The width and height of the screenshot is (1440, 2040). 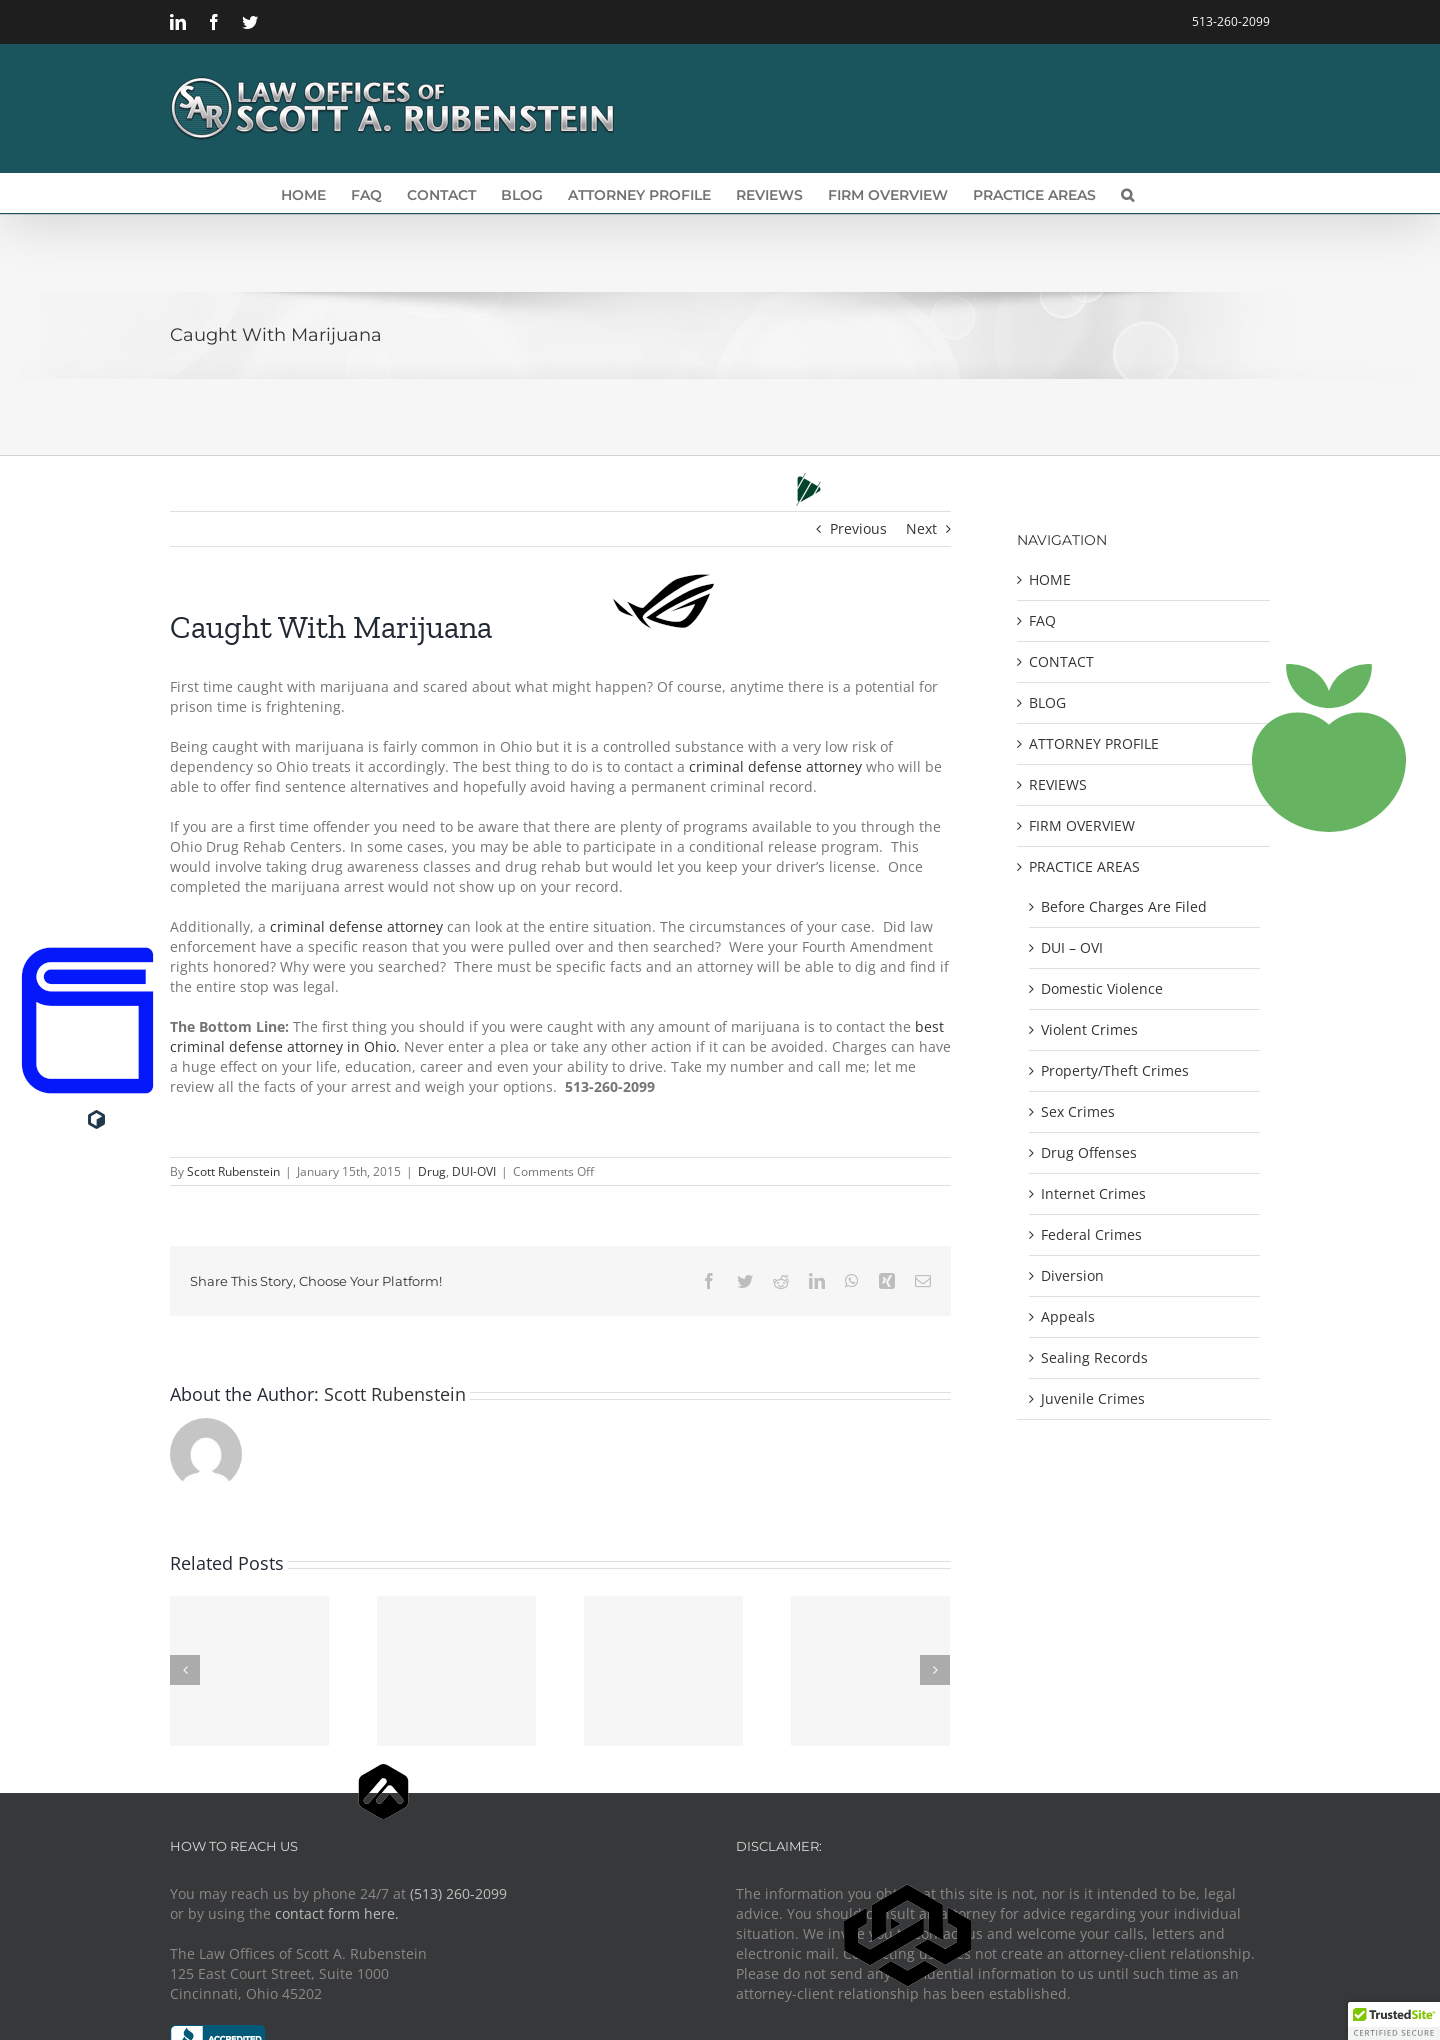 I want to click on open Matillion data integration platform, so click(x=383, y=1791).